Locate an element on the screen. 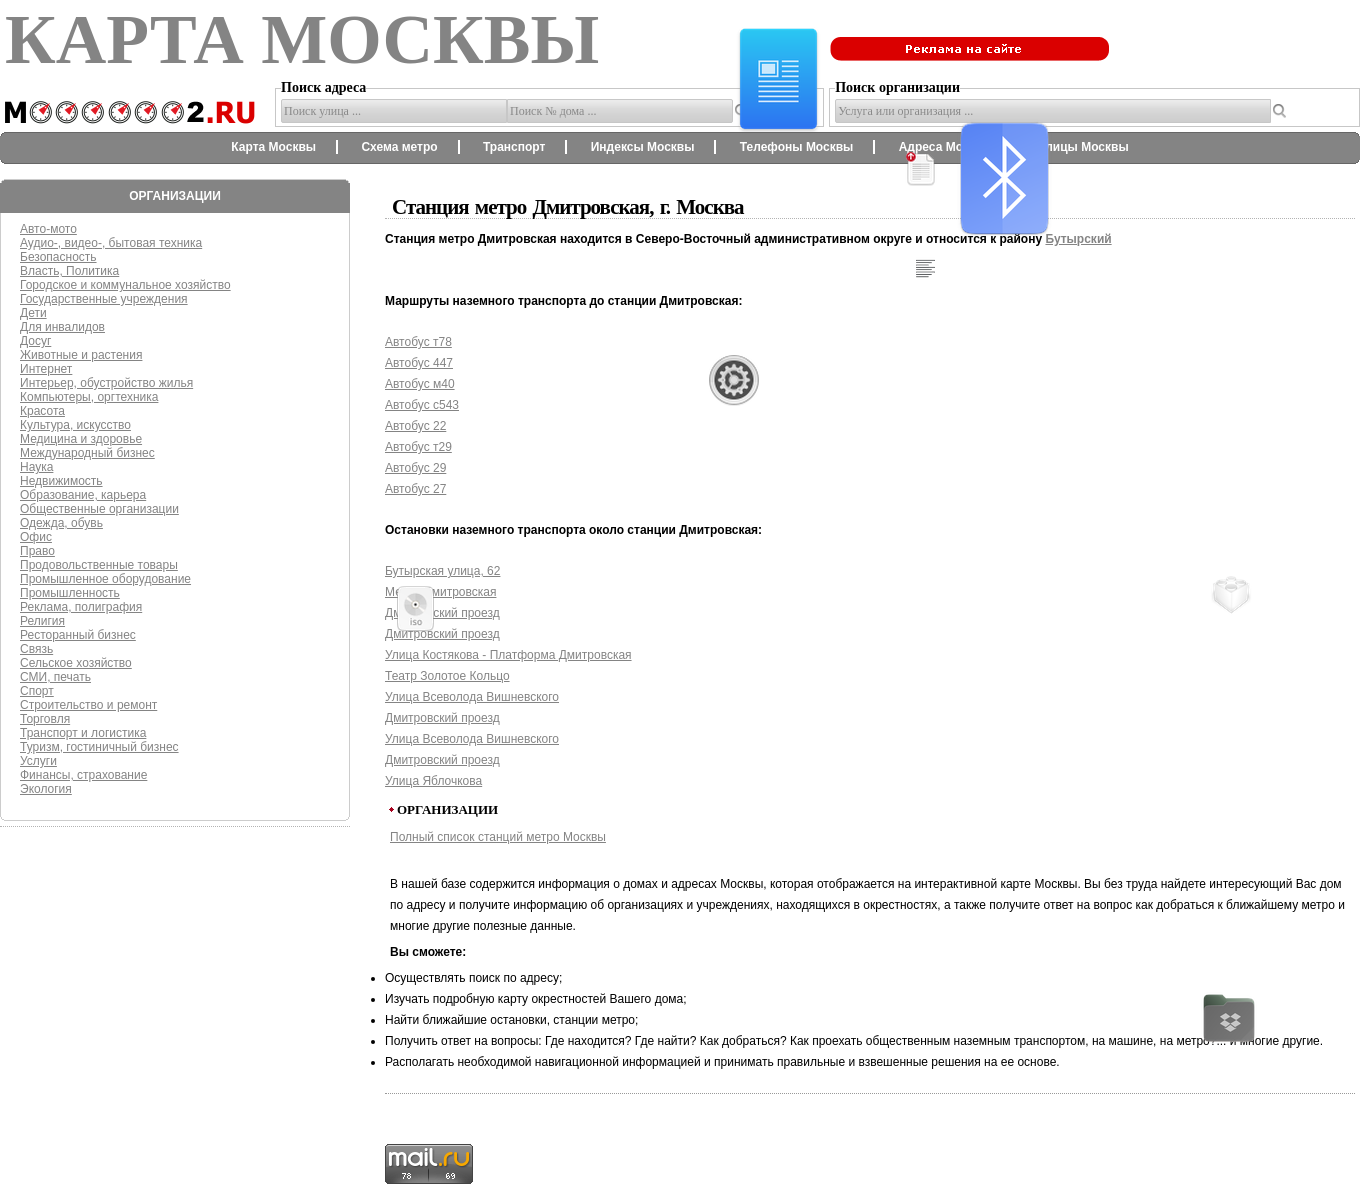 The height and width of the screenshot is (1201, 1360). indicates a CD/DVD disc image file (.iso) is located at coordinates (415, 608).